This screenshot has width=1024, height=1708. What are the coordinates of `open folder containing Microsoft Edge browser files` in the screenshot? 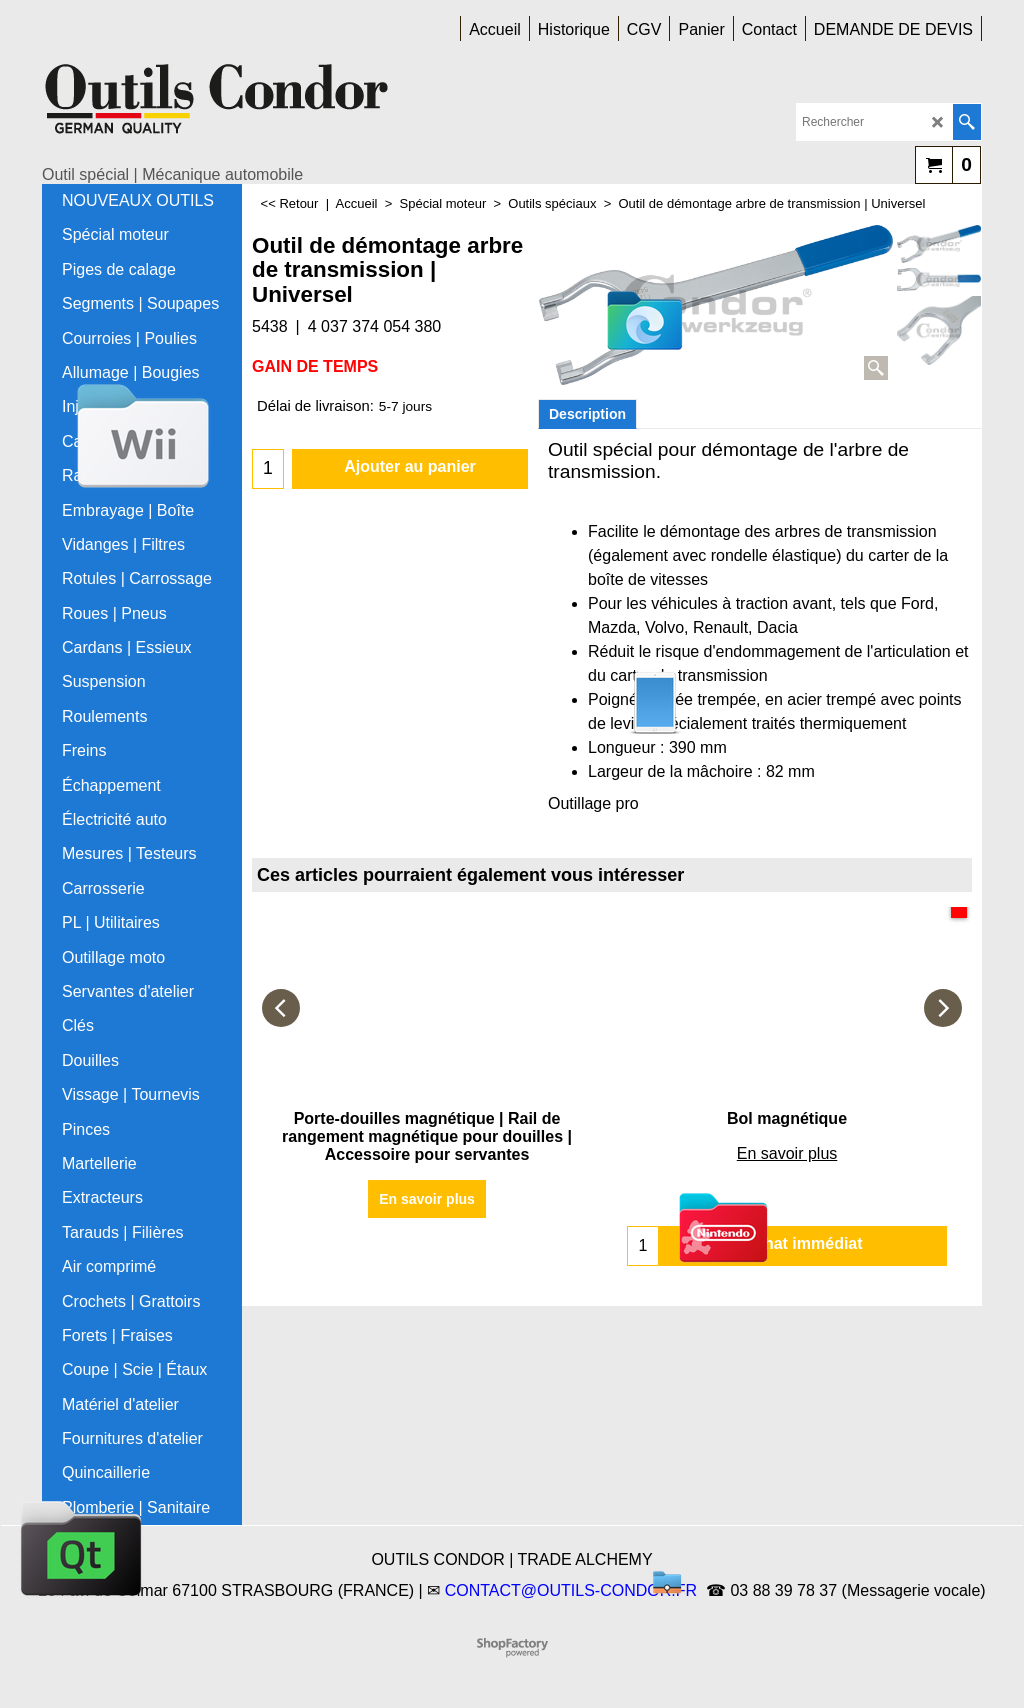 It's located at (644, 322).